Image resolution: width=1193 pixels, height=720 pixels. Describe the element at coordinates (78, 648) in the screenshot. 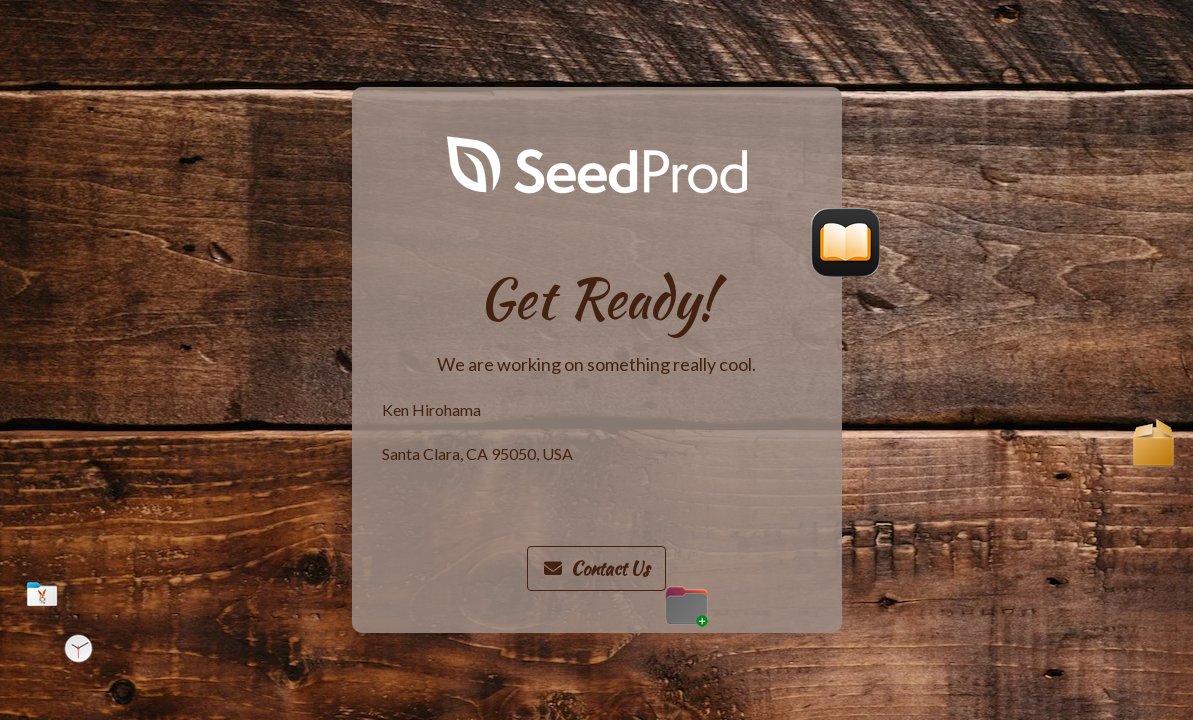

I see `access time and date settings` at that location.